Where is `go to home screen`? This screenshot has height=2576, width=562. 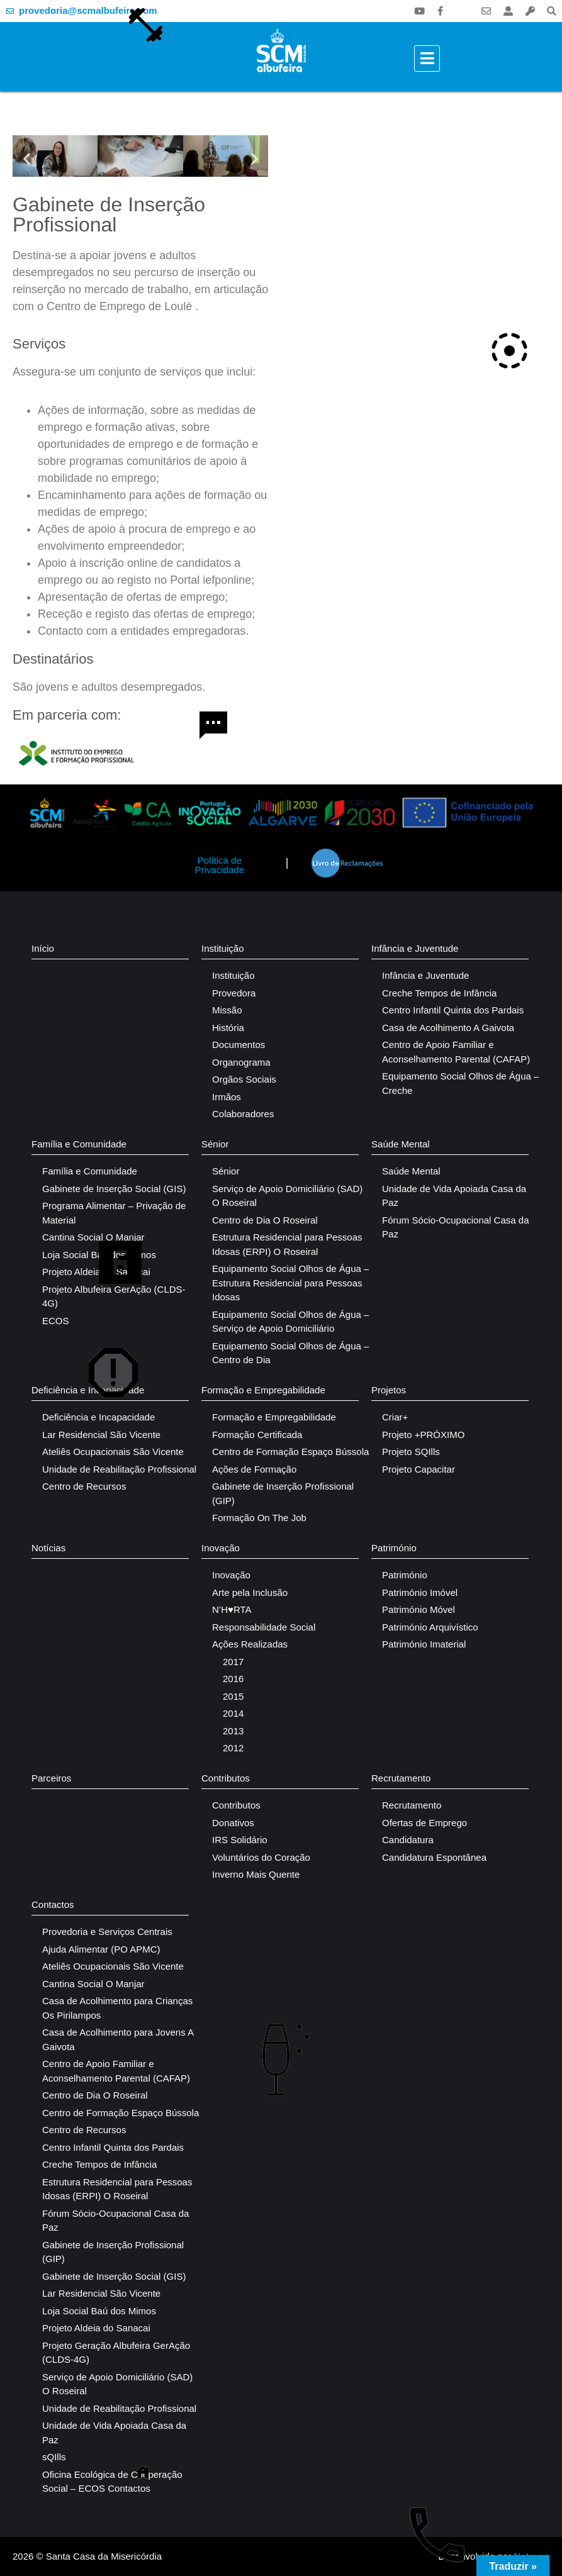 go to home screen is located at coordinates (143, 2472).